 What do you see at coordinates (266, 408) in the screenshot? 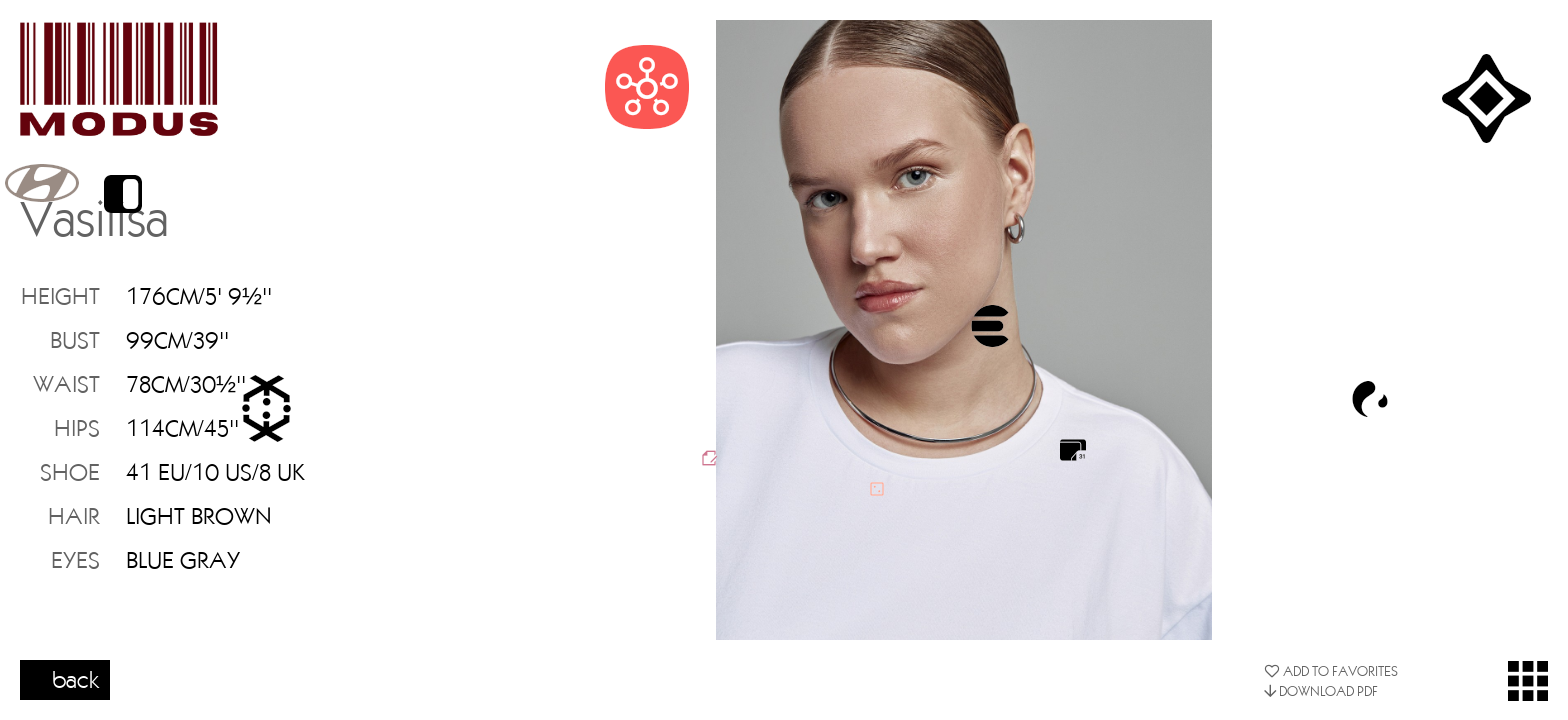
I see `google cloud dataflow service logo` at bounding box center [266, 408].